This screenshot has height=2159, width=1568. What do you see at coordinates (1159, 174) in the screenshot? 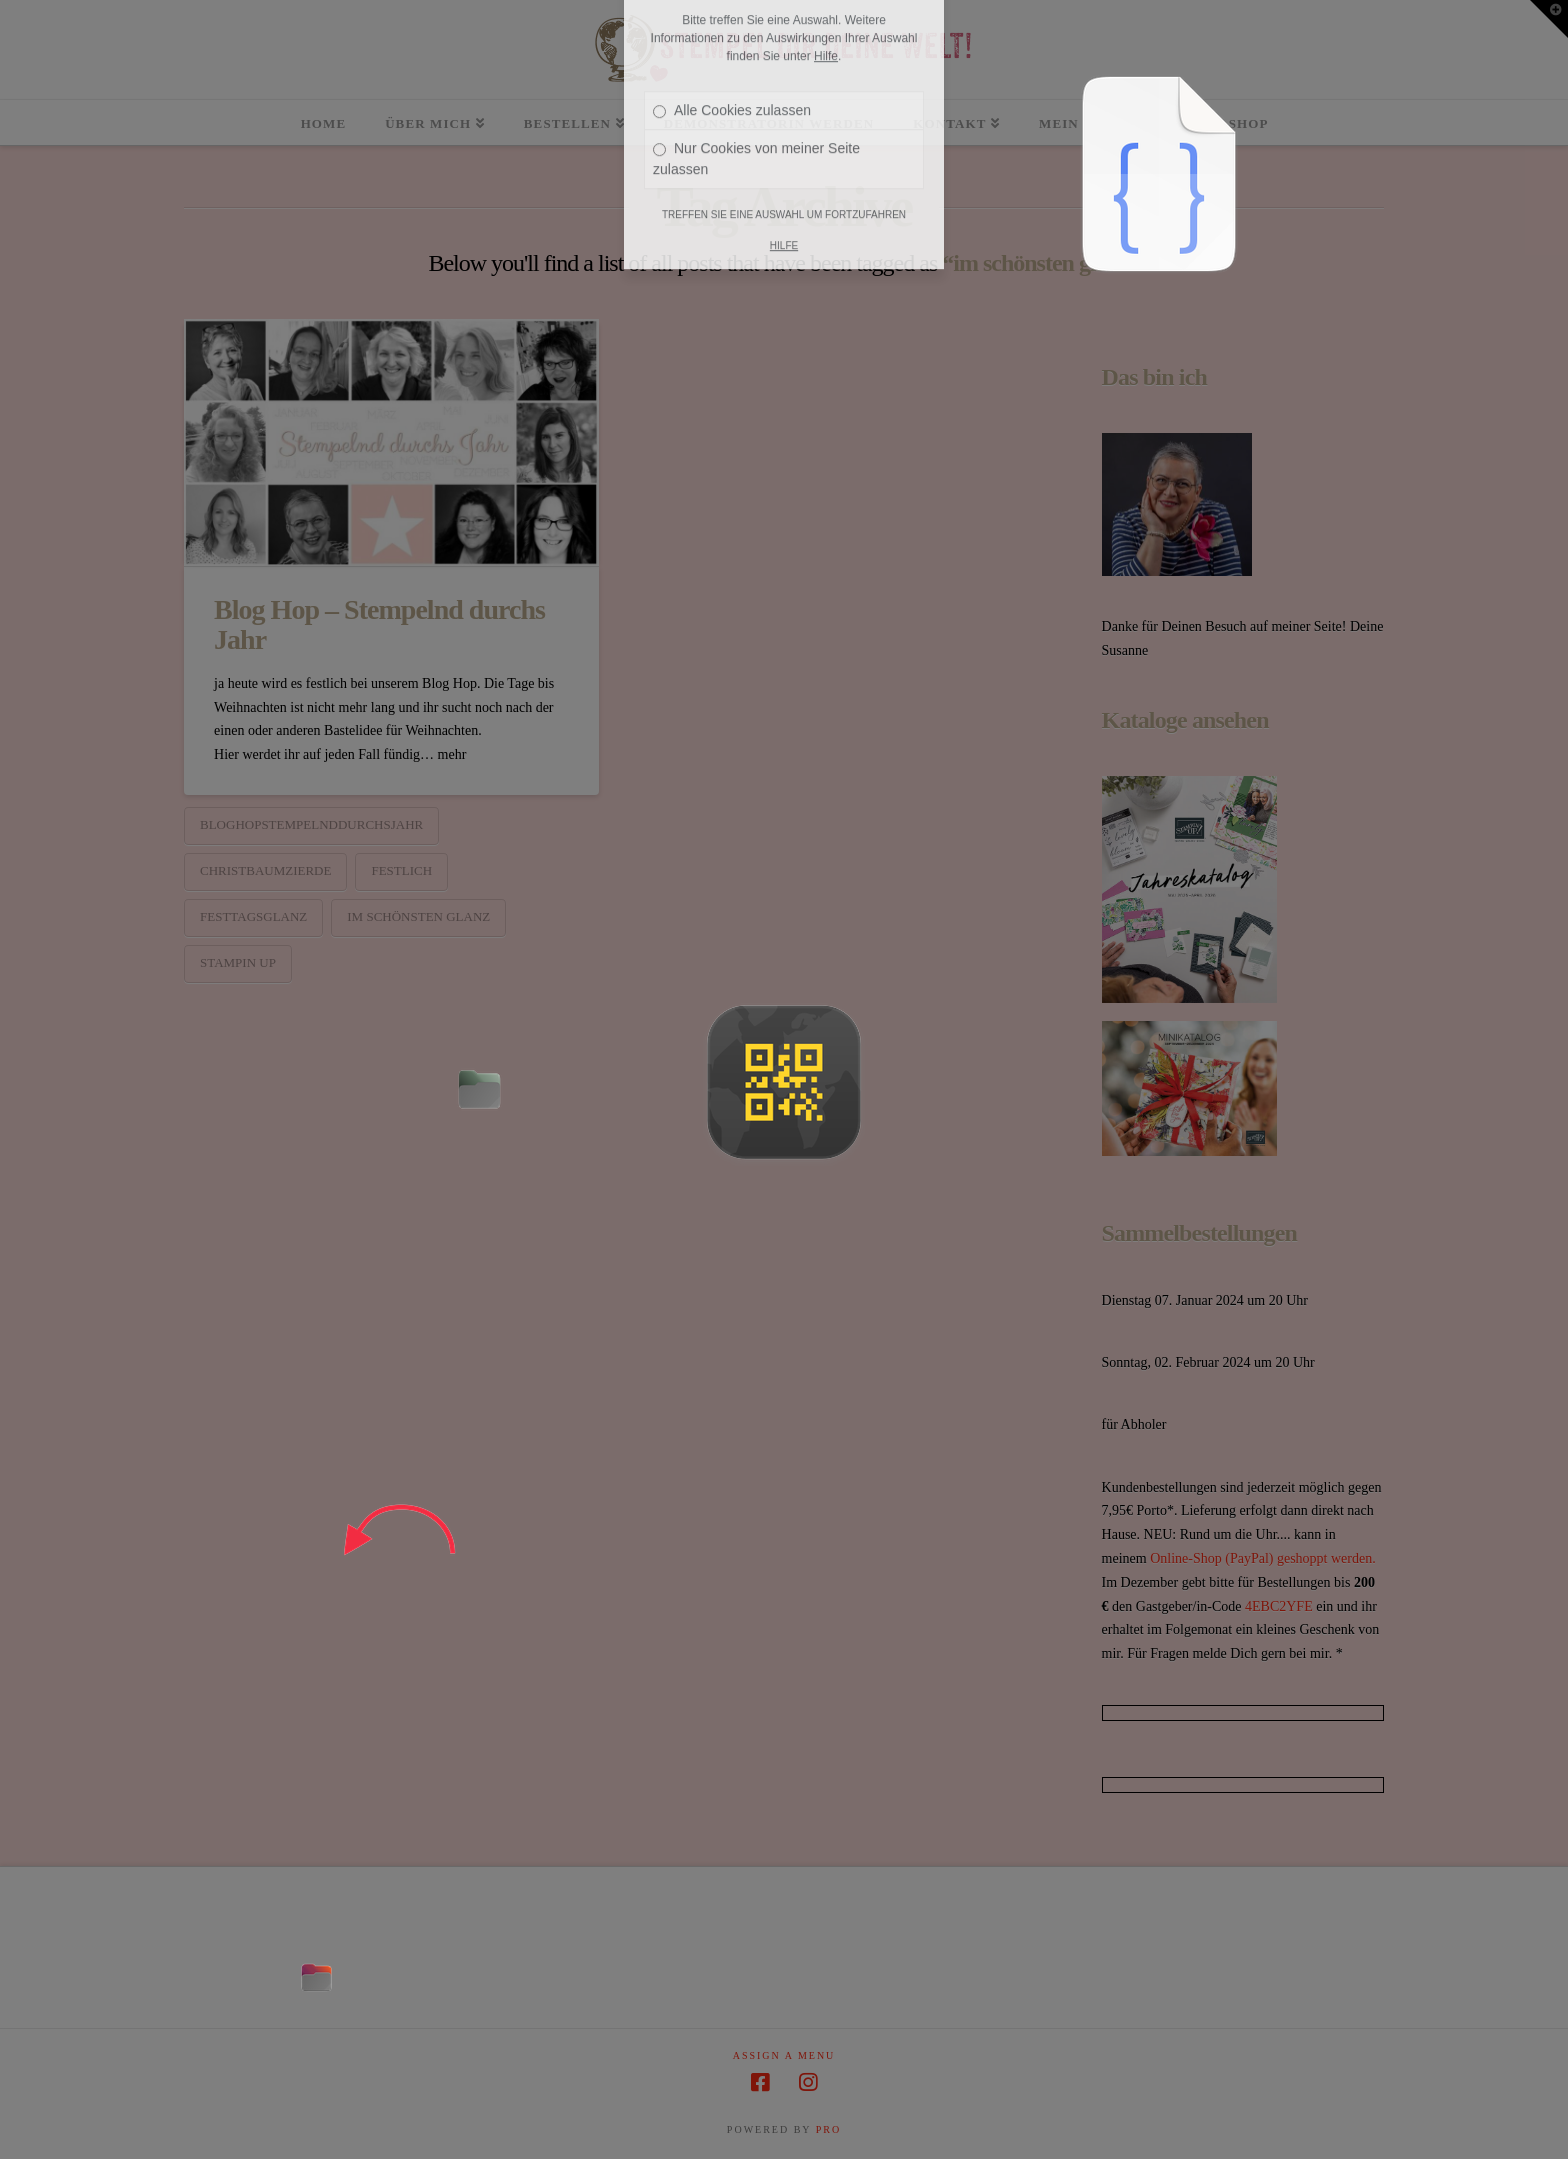
I see `a CSS stylesheet file` at bounding box center [1159, 174].